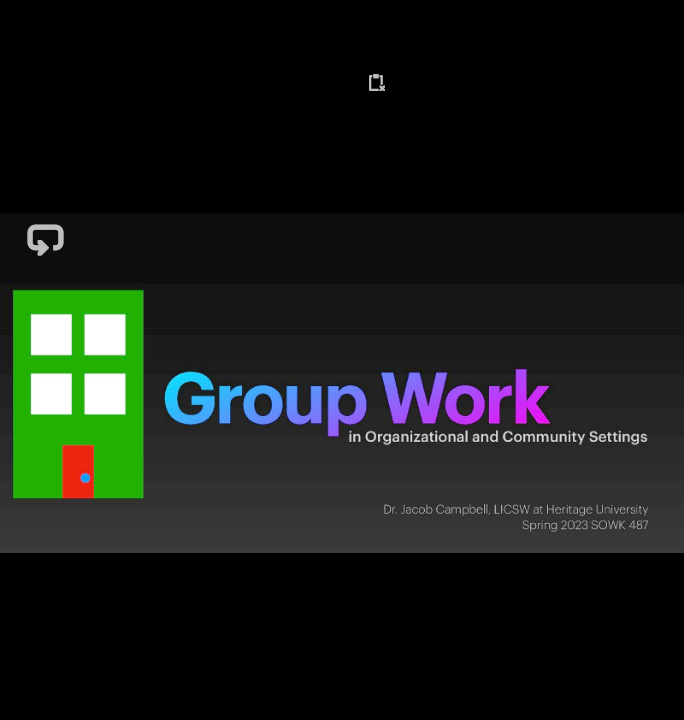 The height and width of the screenshot is (720, 684). Describe the element at coordinates (376, 82) in the screenshot. I see `indicates an overdue or expired task` at that location.